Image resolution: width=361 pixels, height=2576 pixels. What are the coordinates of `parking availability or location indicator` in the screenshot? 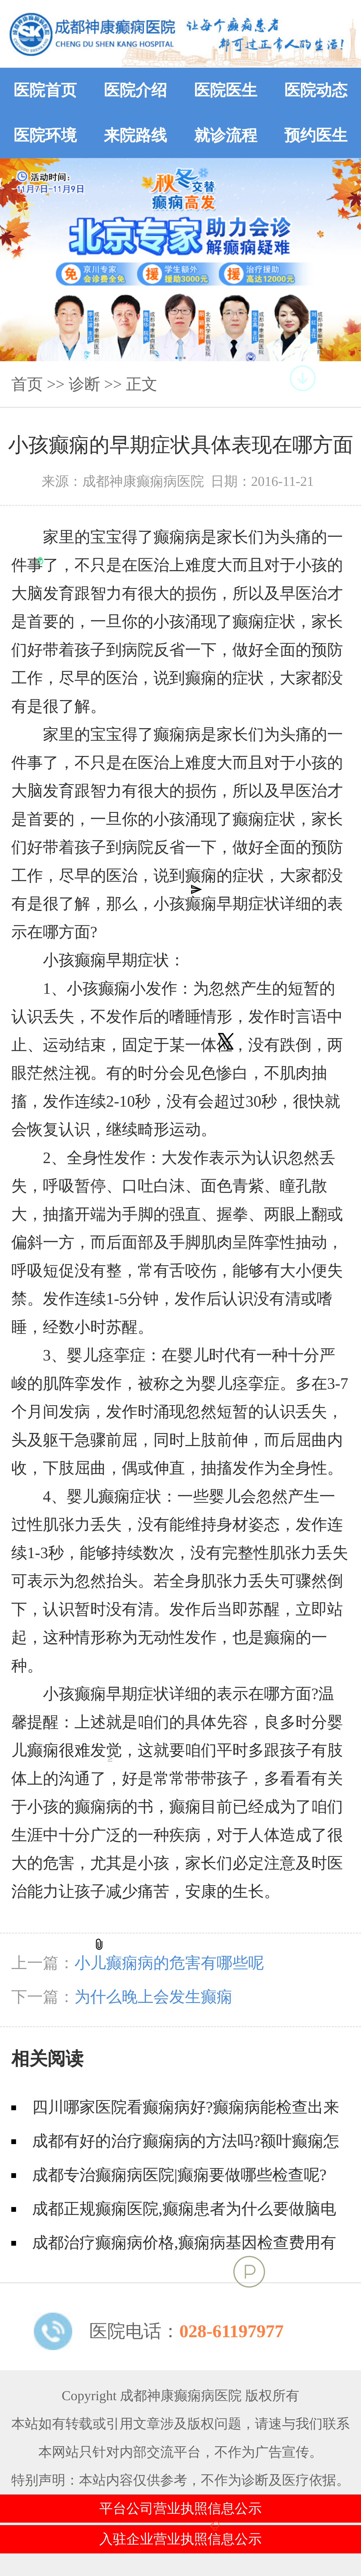 It's located at (249, 2272).